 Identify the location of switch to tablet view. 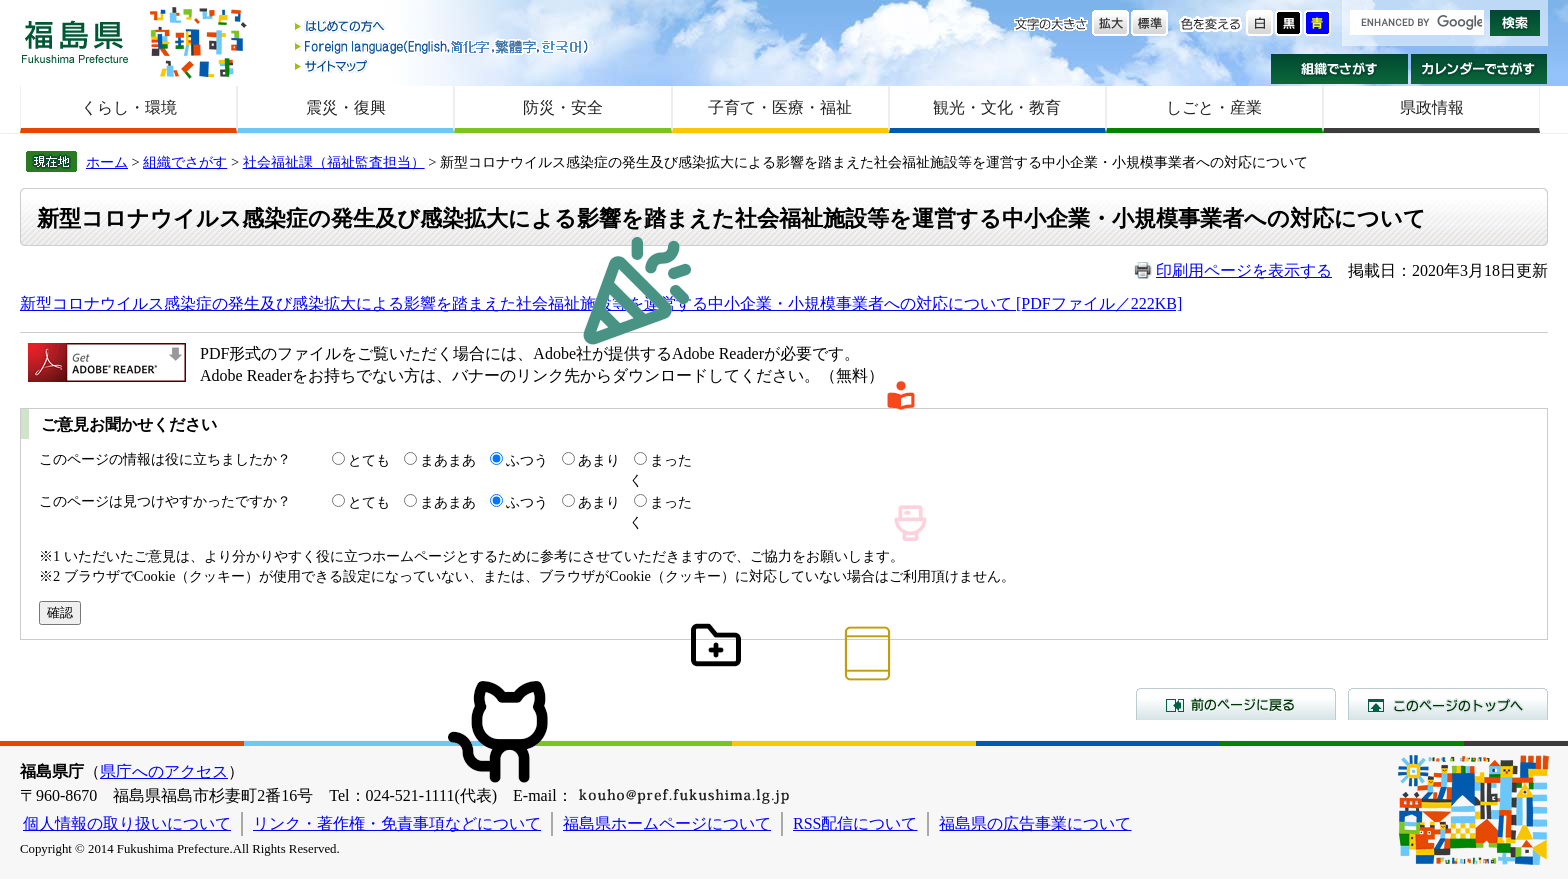
(867, 653).